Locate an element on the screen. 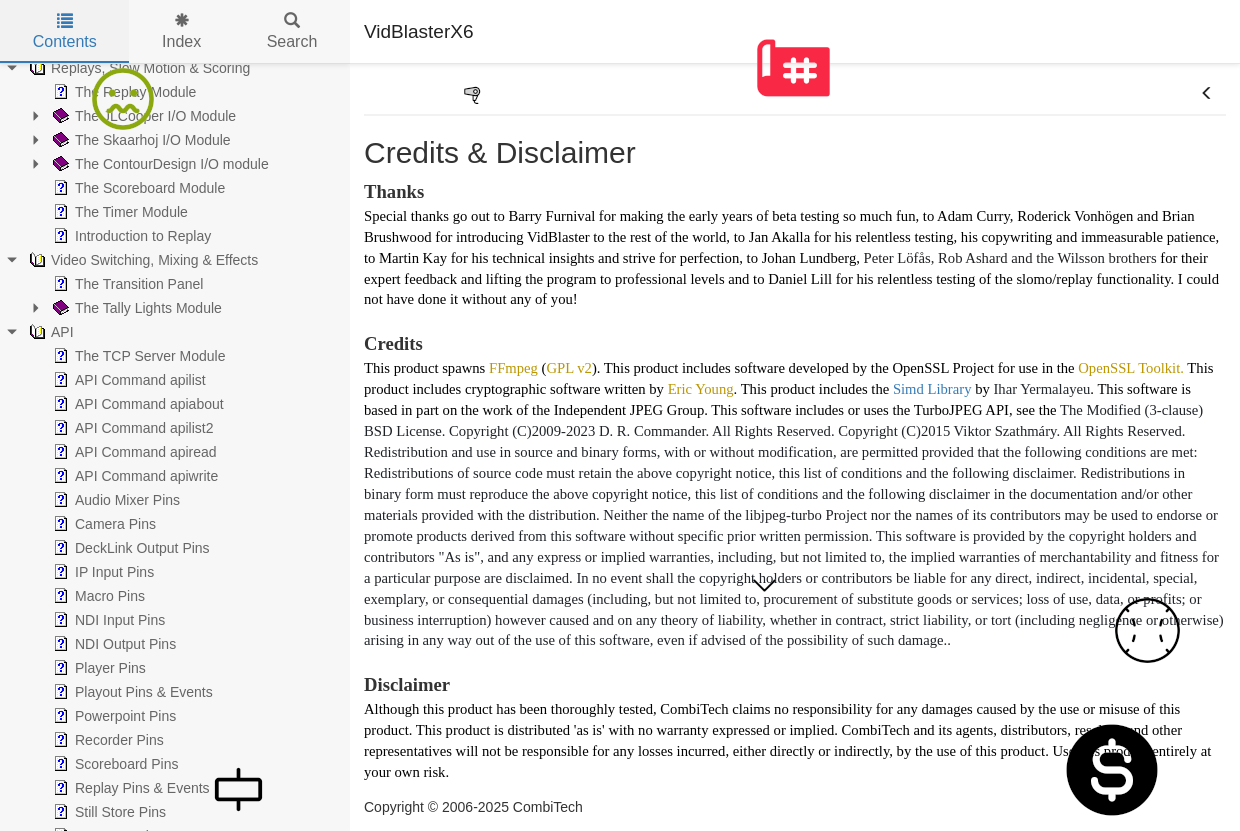 The width and height of the screenshot is (1240, 831). expand a dropdown menu or section is located at coordinates (764, 585).